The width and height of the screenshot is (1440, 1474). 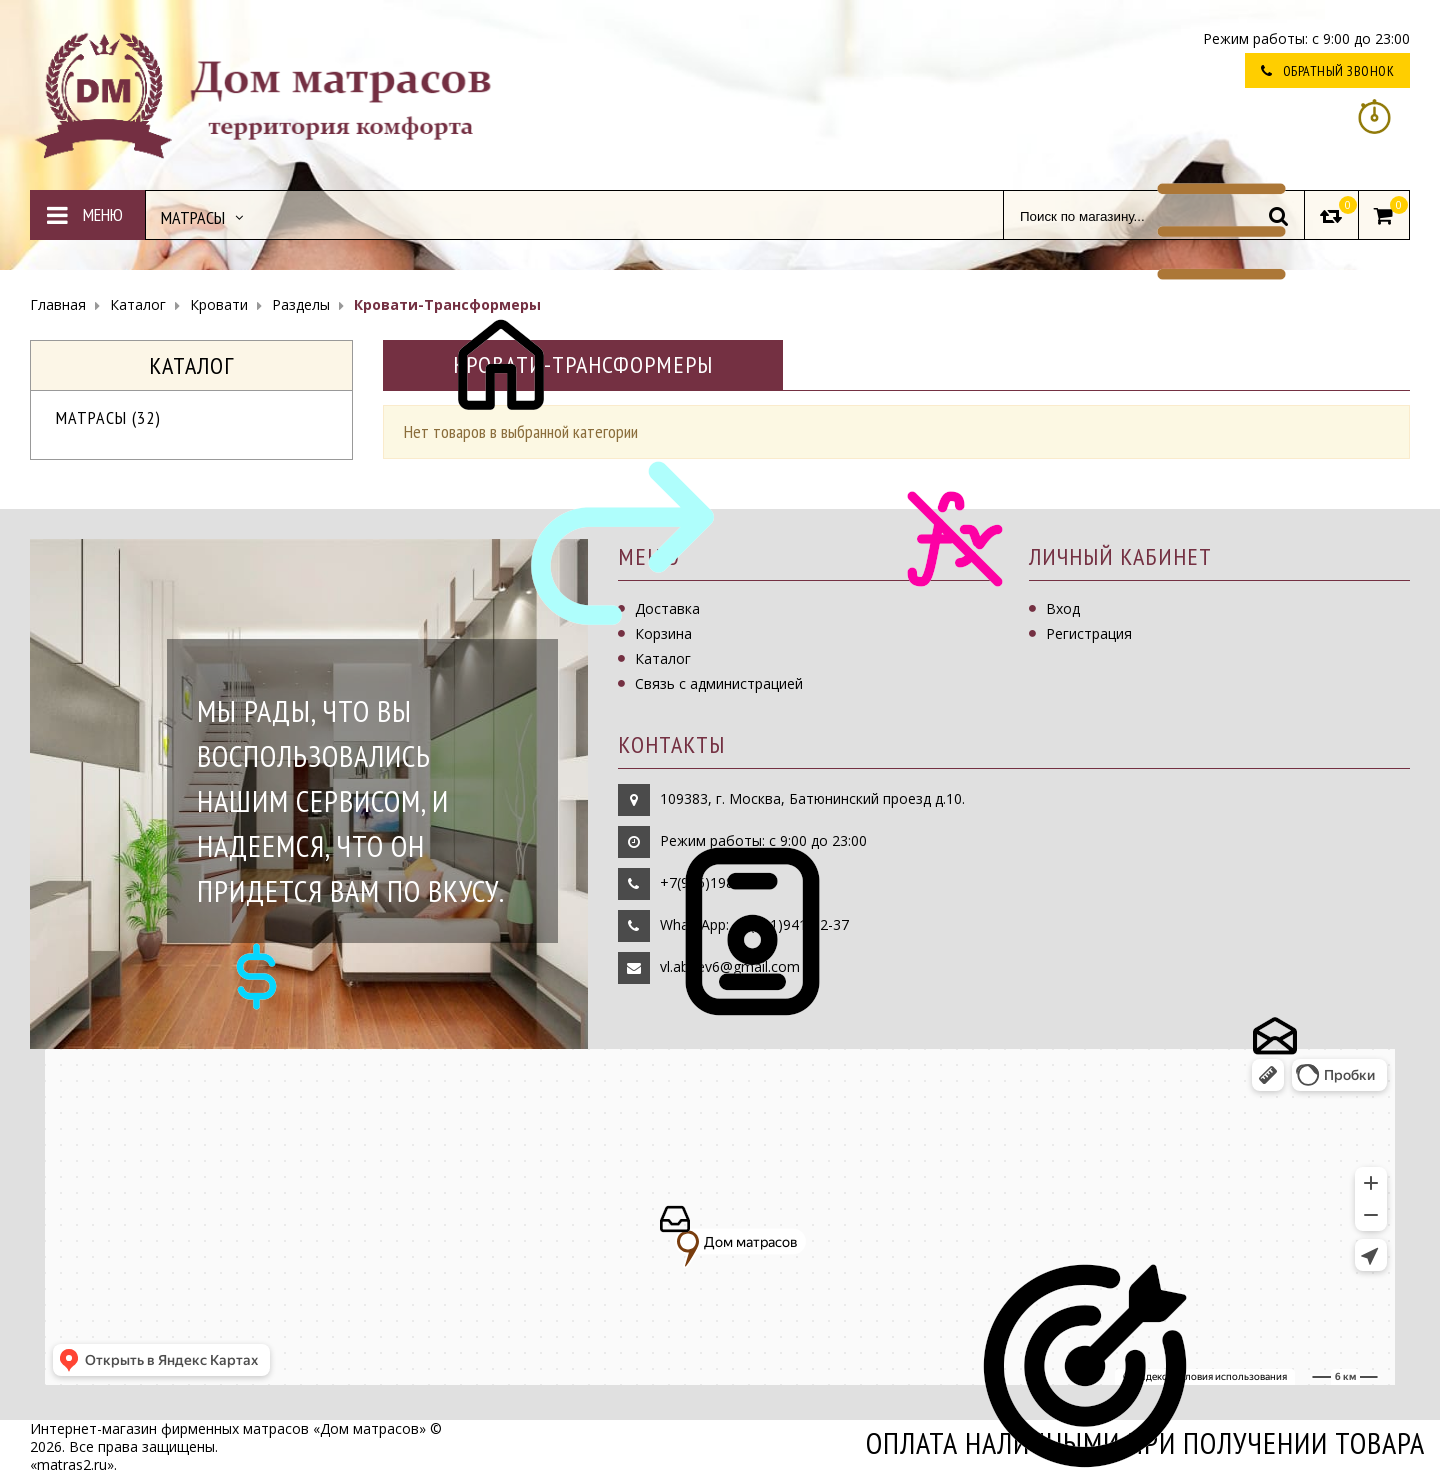 What do you see at coordinates (955, 539) in the screenshot?
I see `disable math function or formula mode` at bounding box center [955, 539].